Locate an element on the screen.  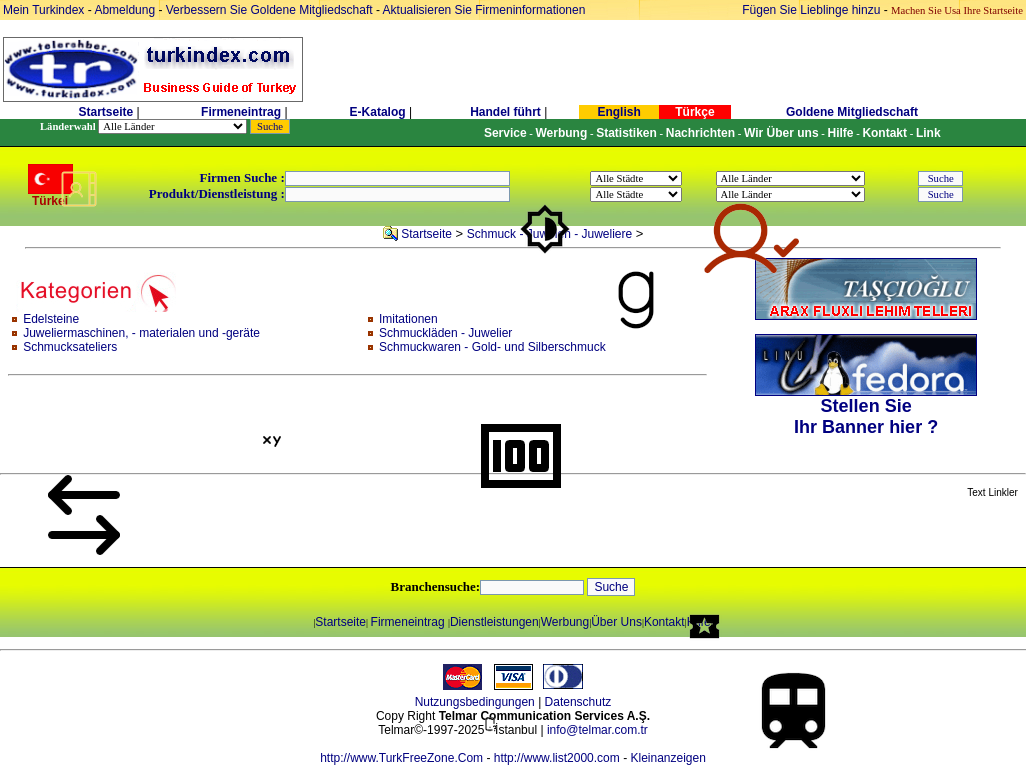
swap or exchange items is located at coordinates (84, 515).